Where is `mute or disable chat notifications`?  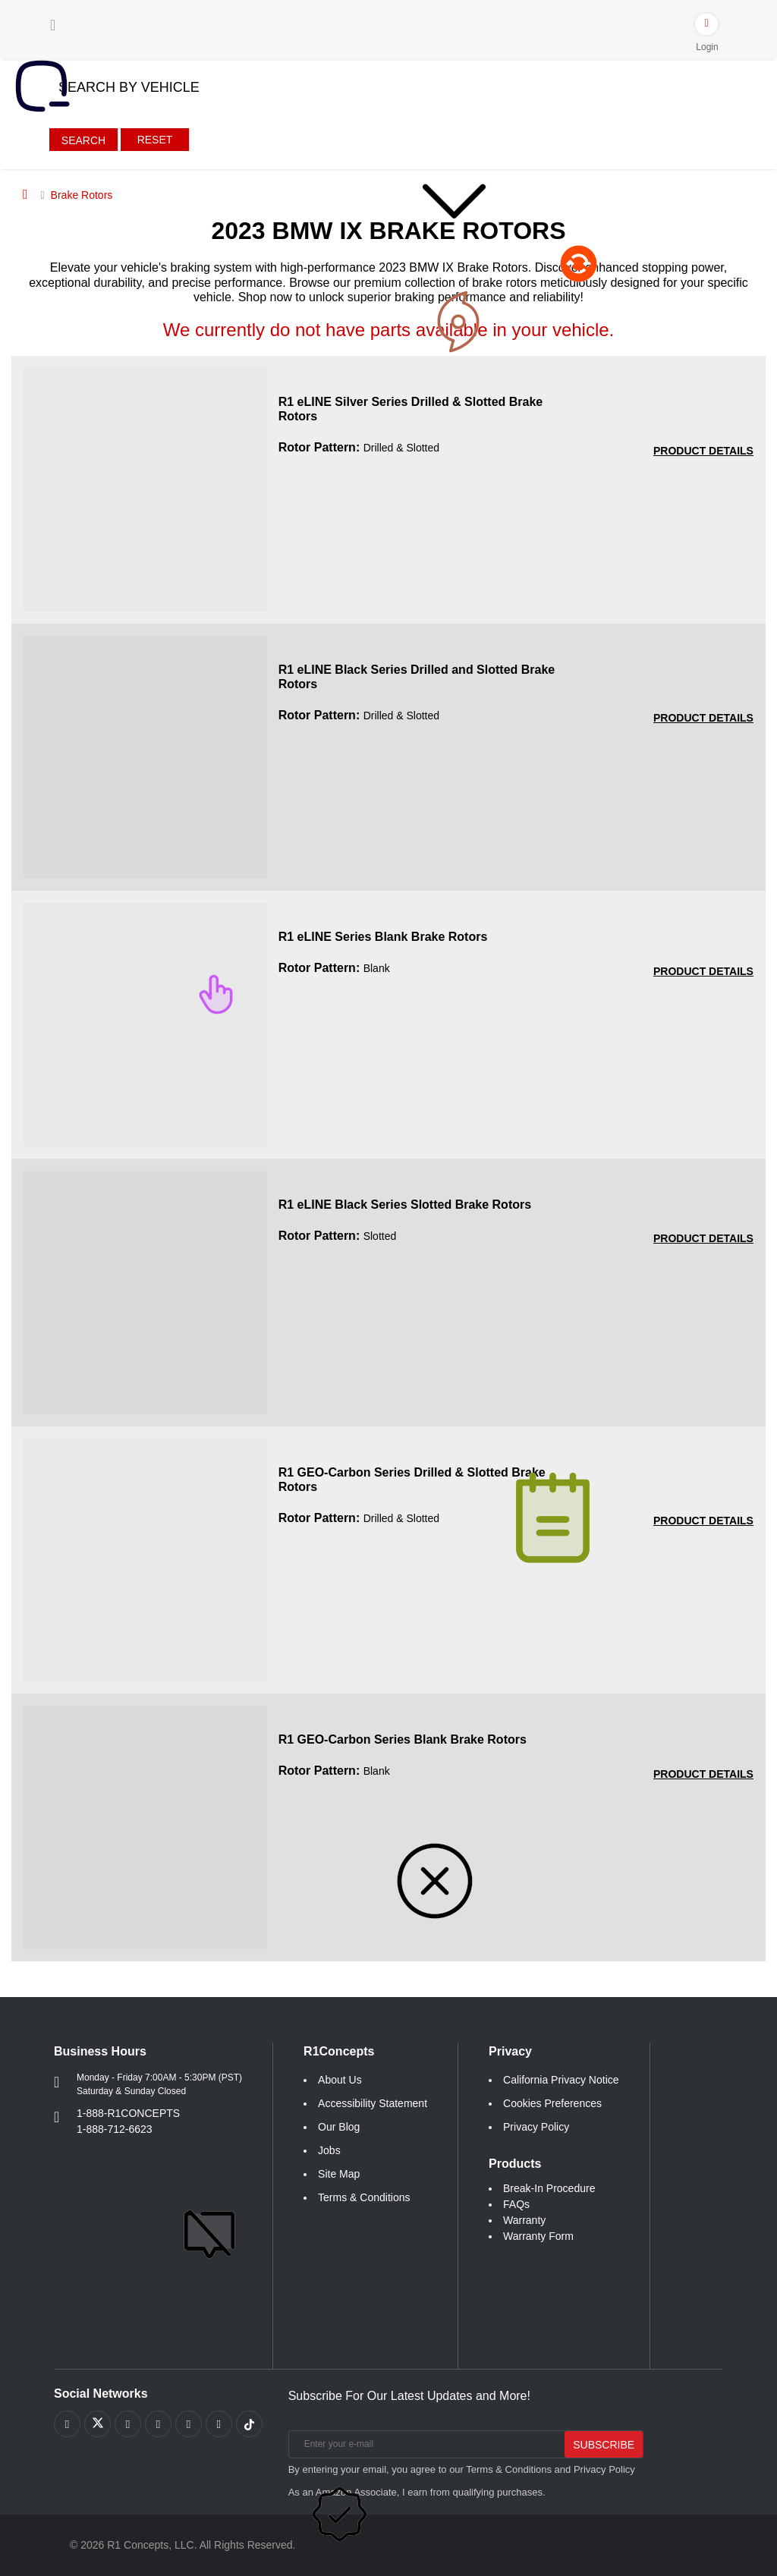
mute or disable chat notifications is located at coordinates (209, 2233).